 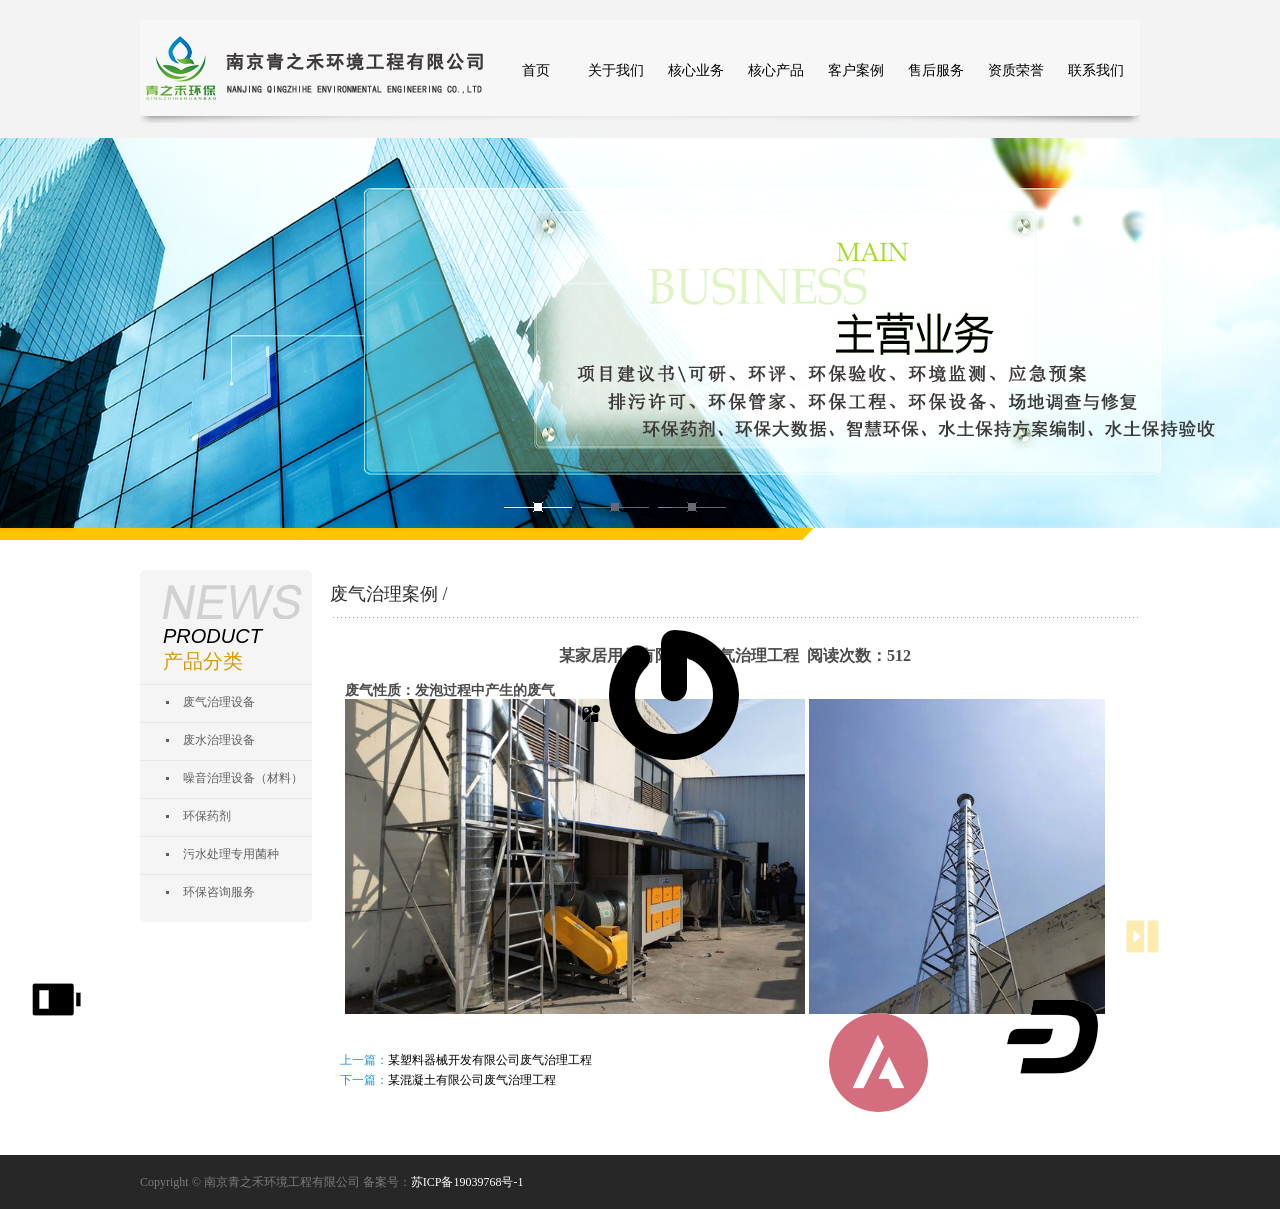 What do you see at coordinates (878, 1062) in the screenshot?
I see `astra company logo` at bounding box center [878, 1062].